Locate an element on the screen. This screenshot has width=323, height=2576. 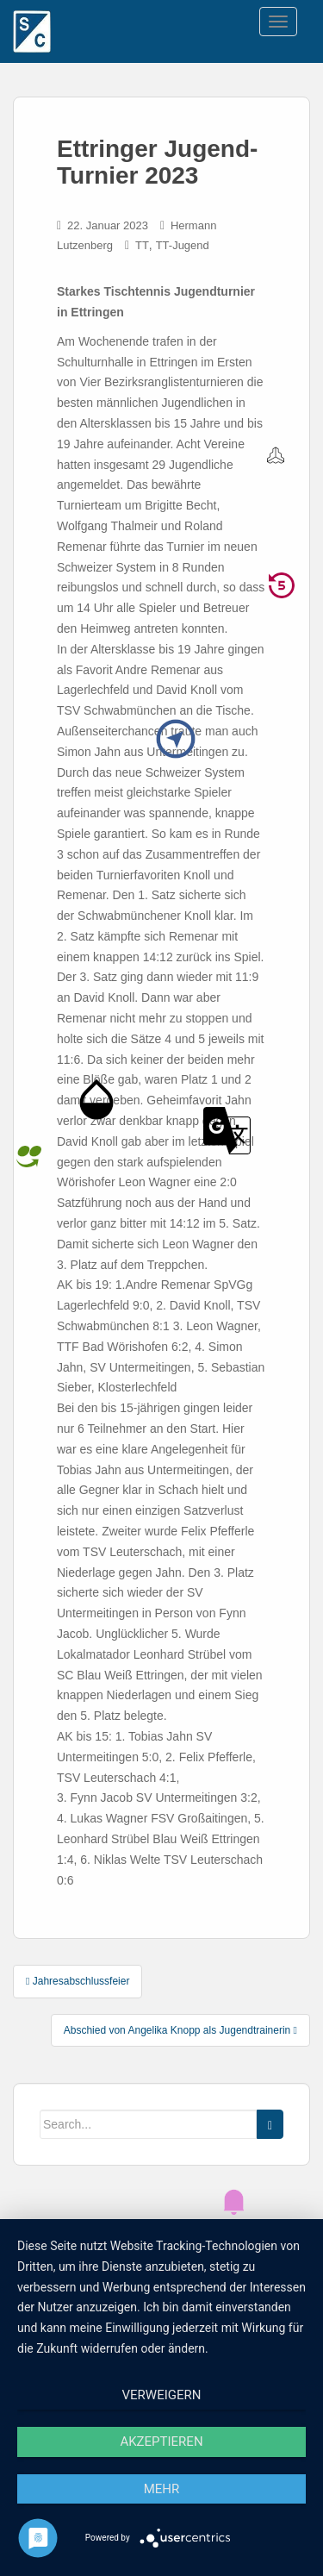
open google translate is located at coordinates (227, 1130).